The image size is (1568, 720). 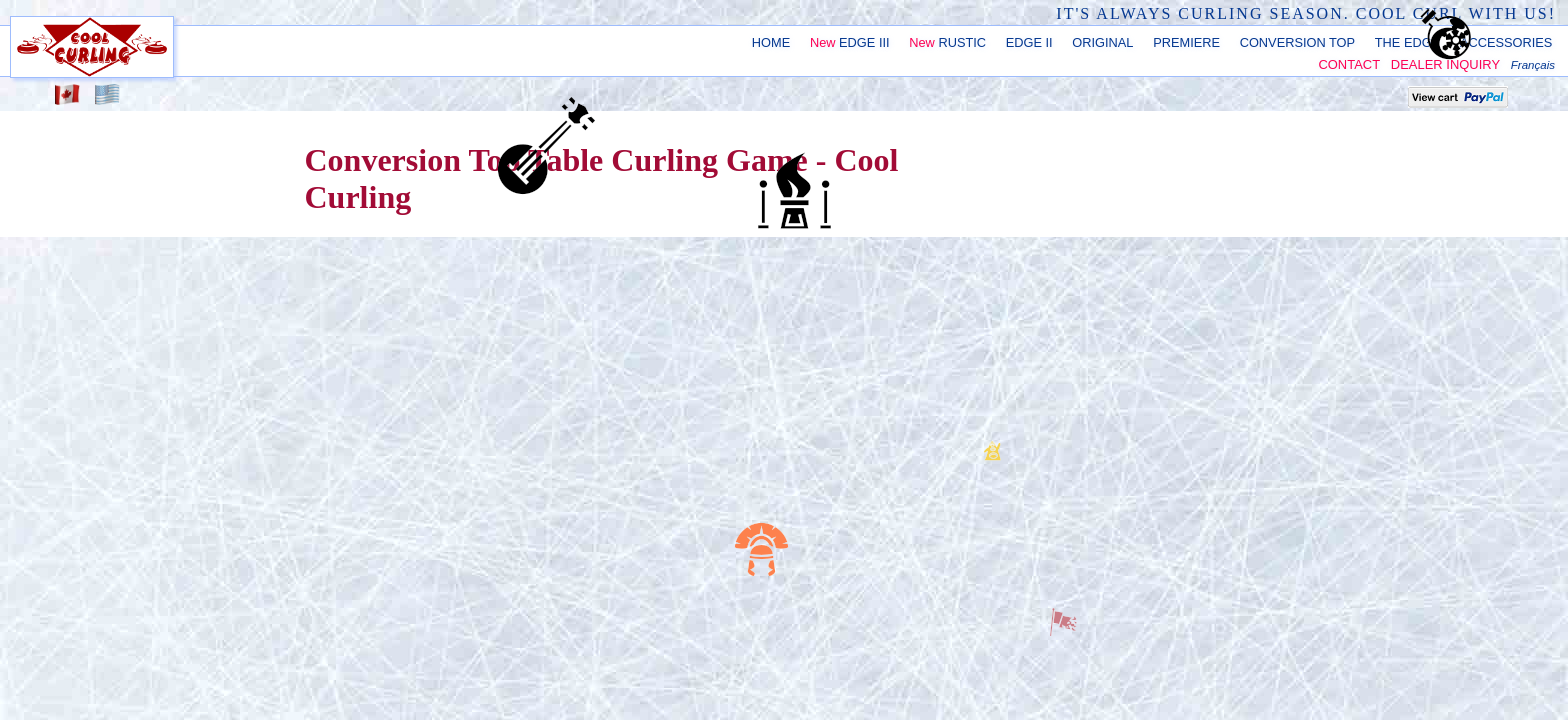 What do you see at coordinates (992, 450) in the screenshot?
I see `icon representing a tentacle creature or monster in a game` at bounding box center [992, 450].